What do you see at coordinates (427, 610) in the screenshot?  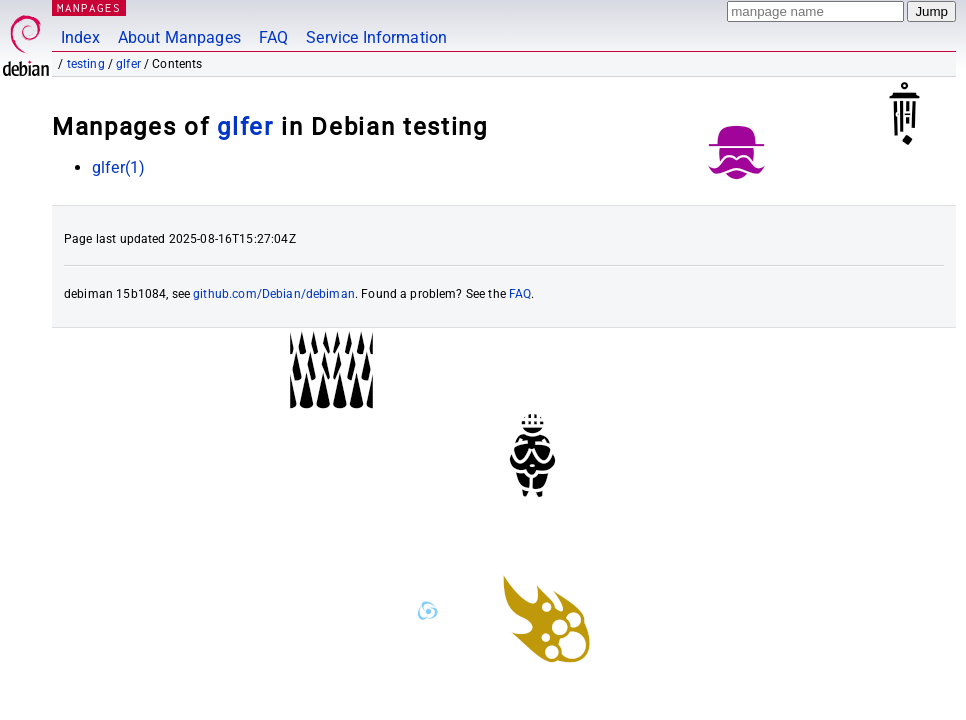 I see `indicates a swirling or cyclone effect in gameplay` at bounding box center [427, 610].